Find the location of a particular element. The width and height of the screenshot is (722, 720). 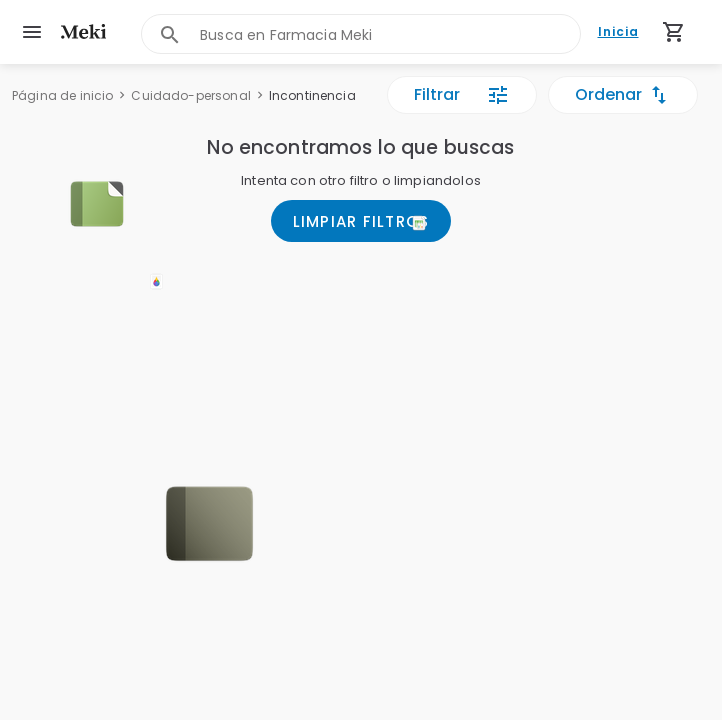

access the desktop folder is located at coordinates (209, 520).